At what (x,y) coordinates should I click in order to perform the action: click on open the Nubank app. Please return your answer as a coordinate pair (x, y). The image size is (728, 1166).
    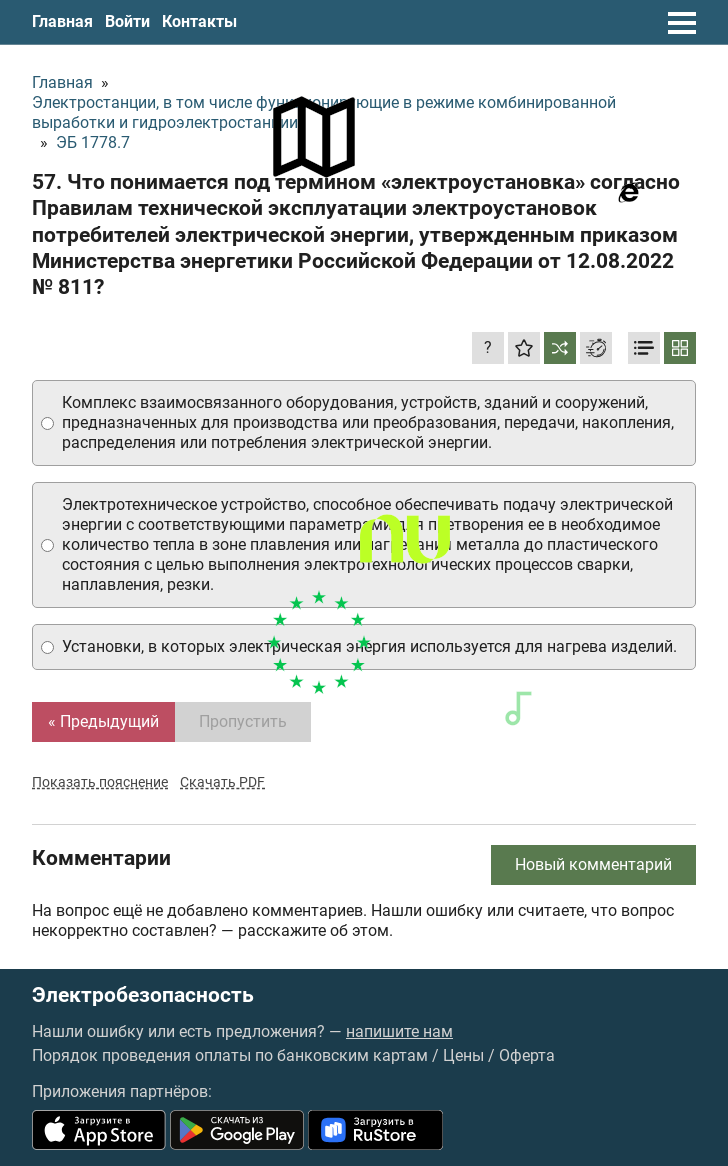
    Looking at the image, I should click on (405, 539).